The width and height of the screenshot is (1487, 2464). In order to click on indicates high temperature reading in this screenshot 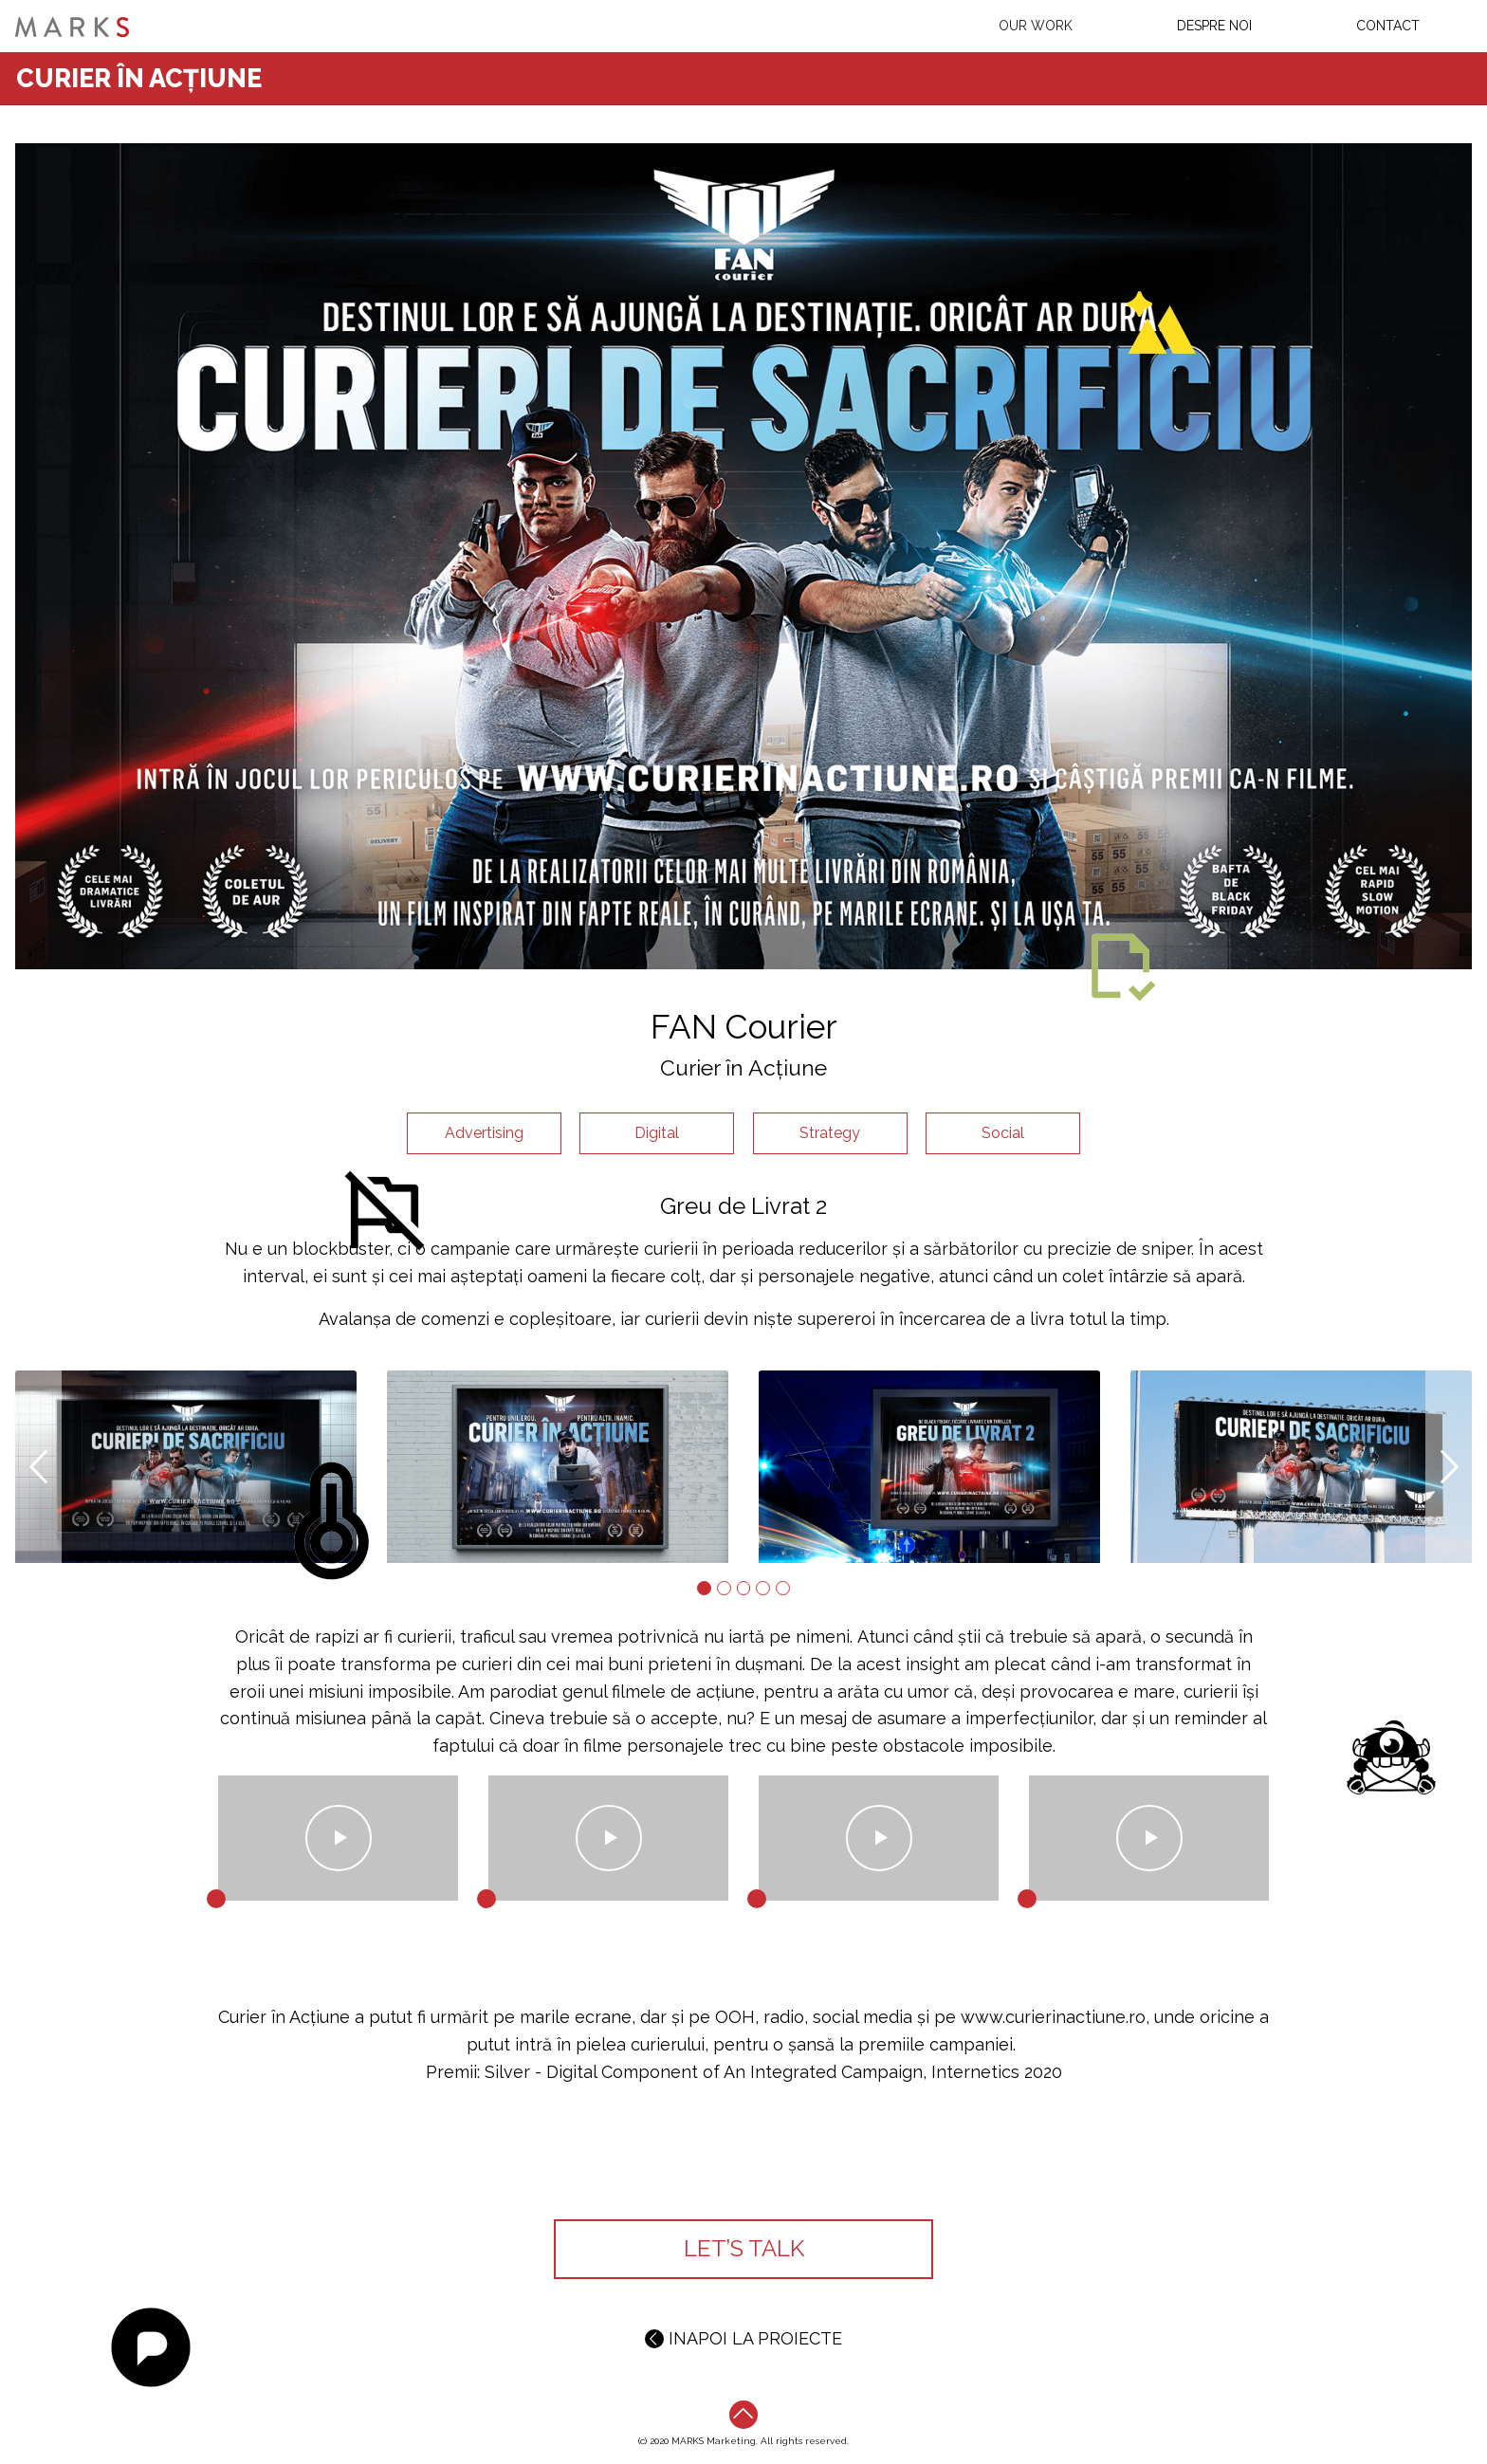, I will do `click(331, 1520)`.